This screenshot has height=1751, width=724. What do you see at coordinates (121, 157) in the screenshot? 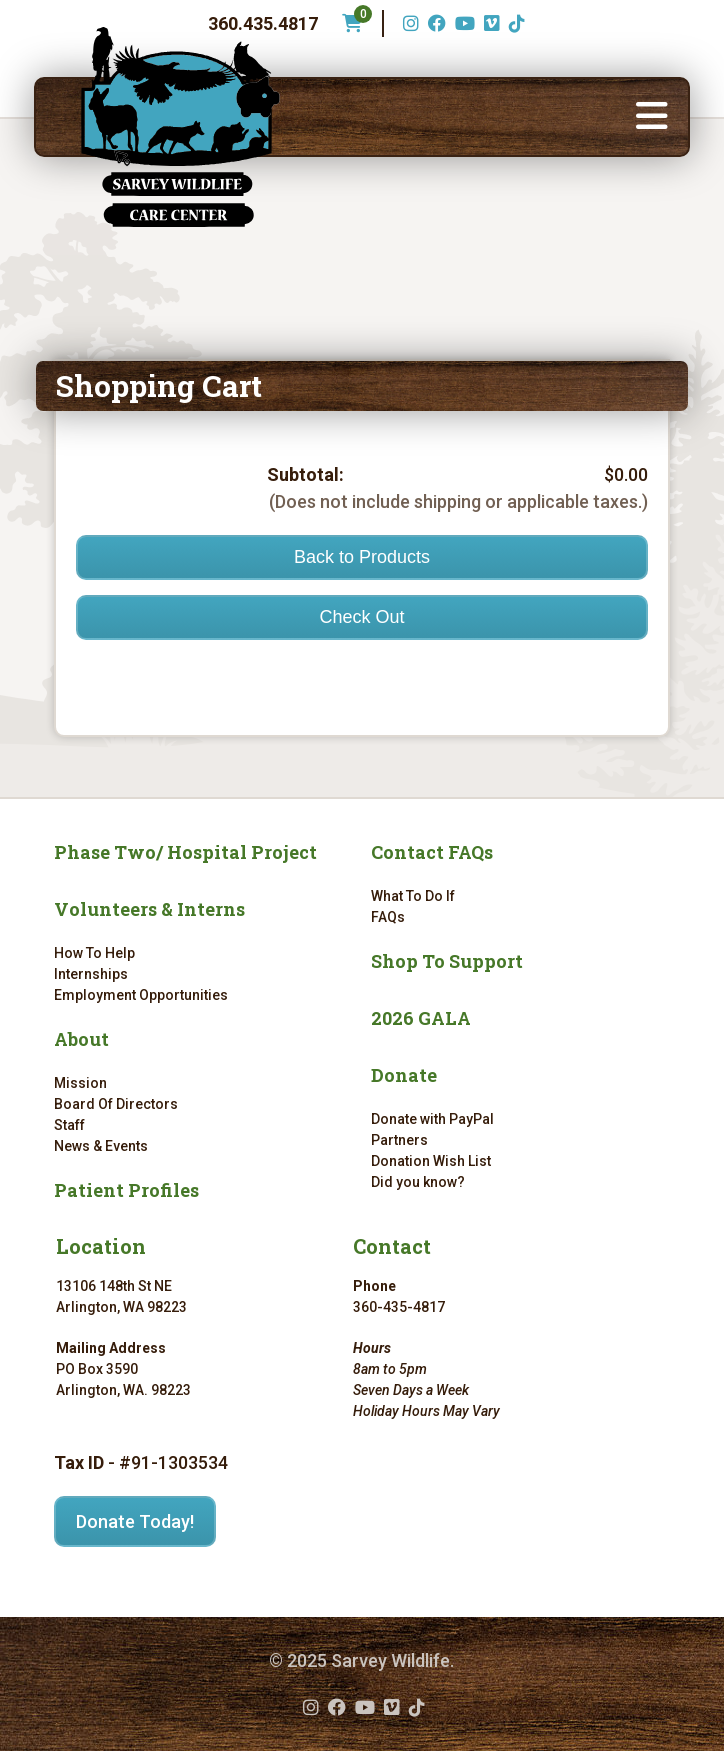
I see `pin cursor location on map` at bounding box center [121, 157].